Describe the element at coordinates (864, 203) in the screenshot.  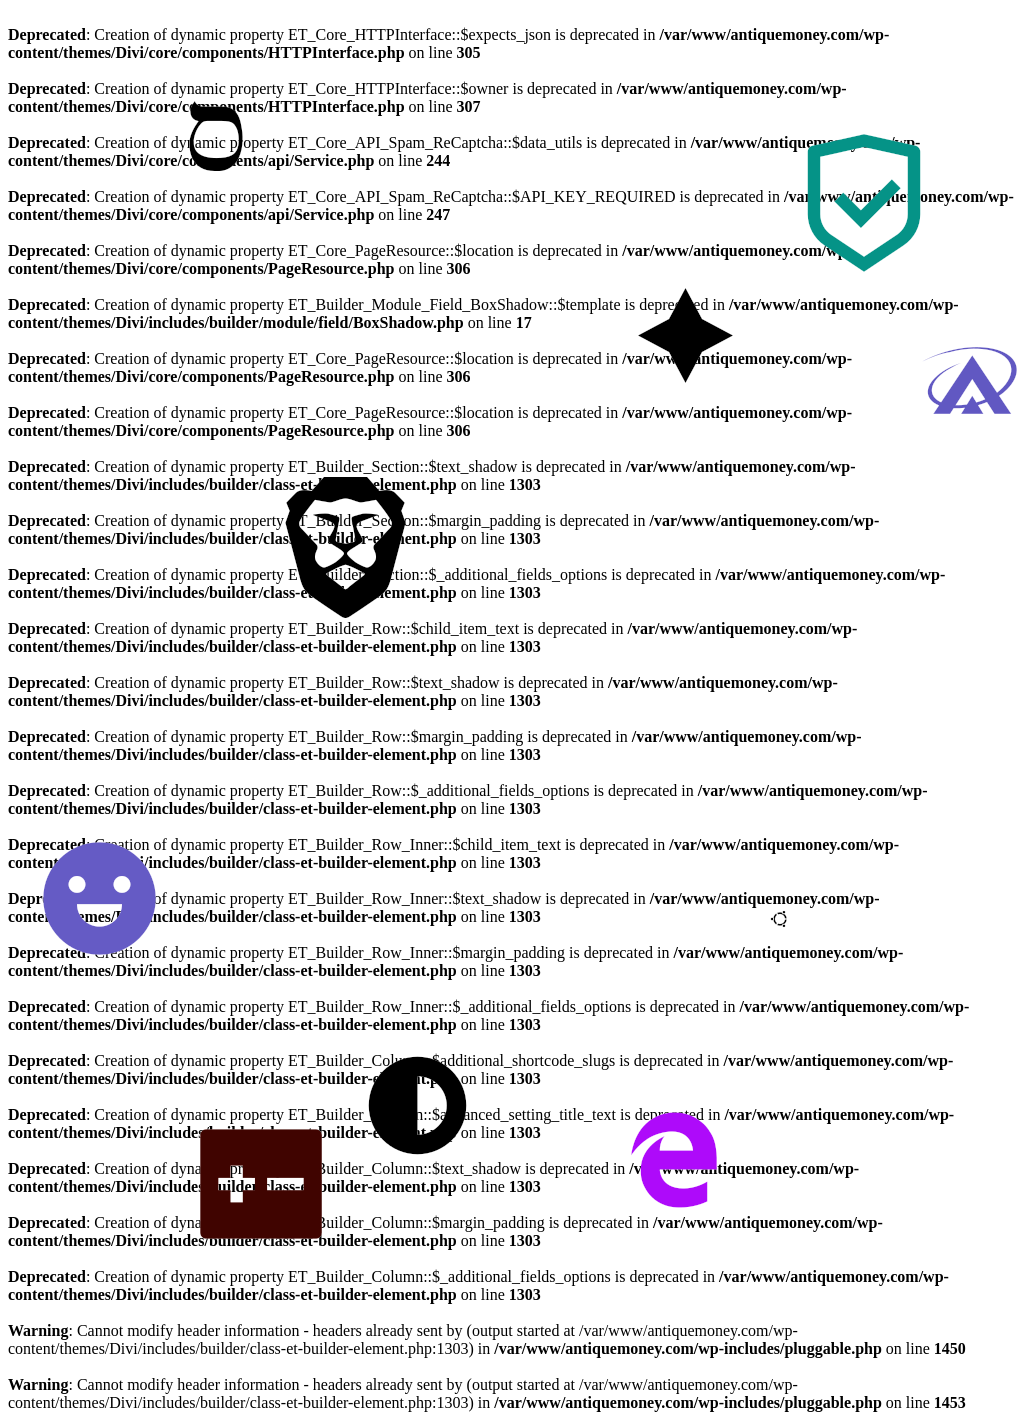
I see `indicates verified security or protection status` at that location.